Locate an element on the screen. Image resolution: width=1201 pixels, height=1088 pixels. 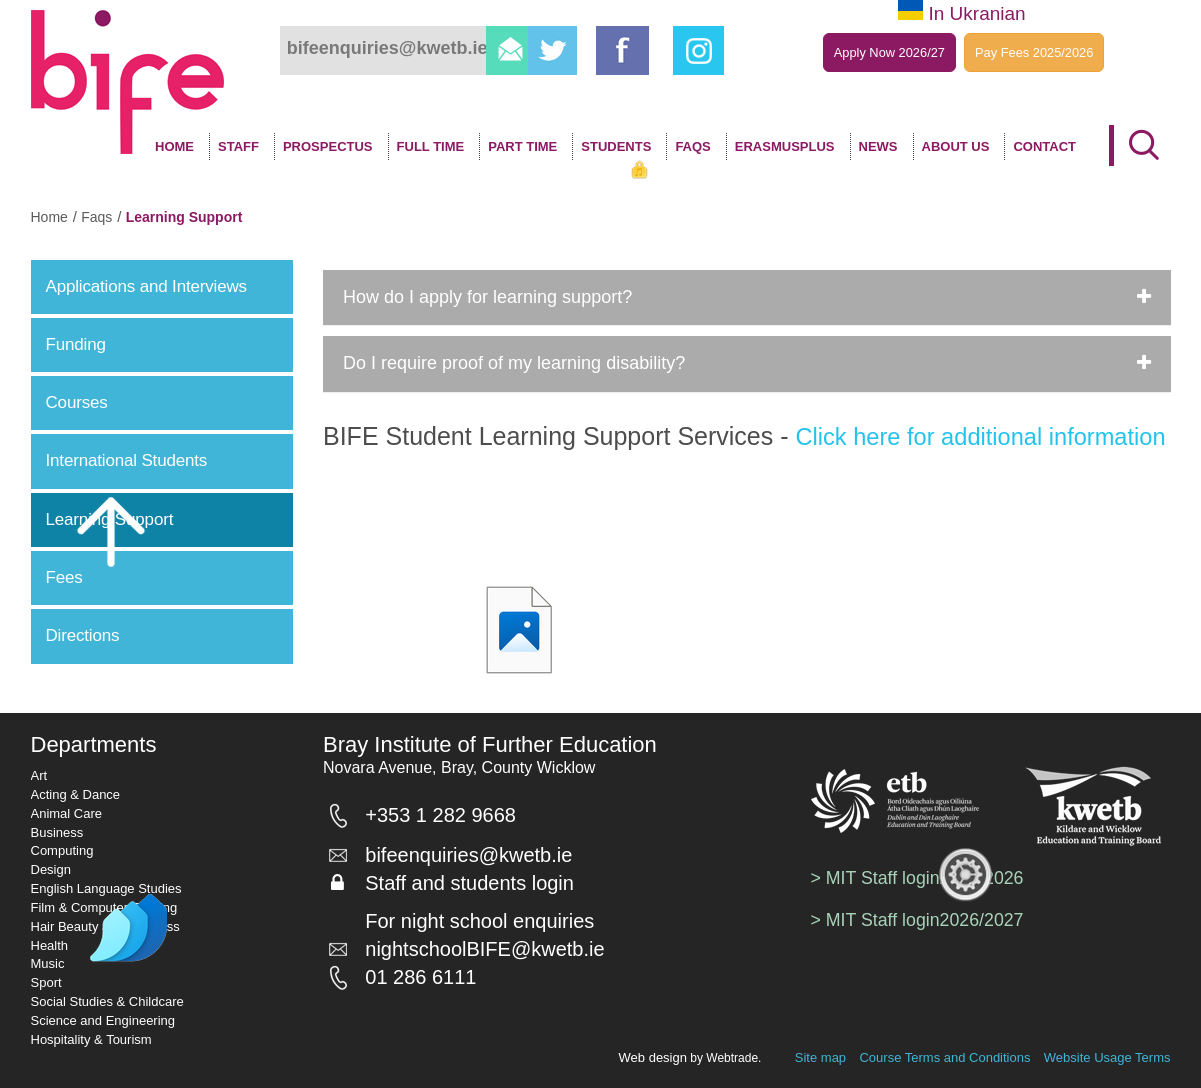
open an image file is located at coordinates (519, 630).